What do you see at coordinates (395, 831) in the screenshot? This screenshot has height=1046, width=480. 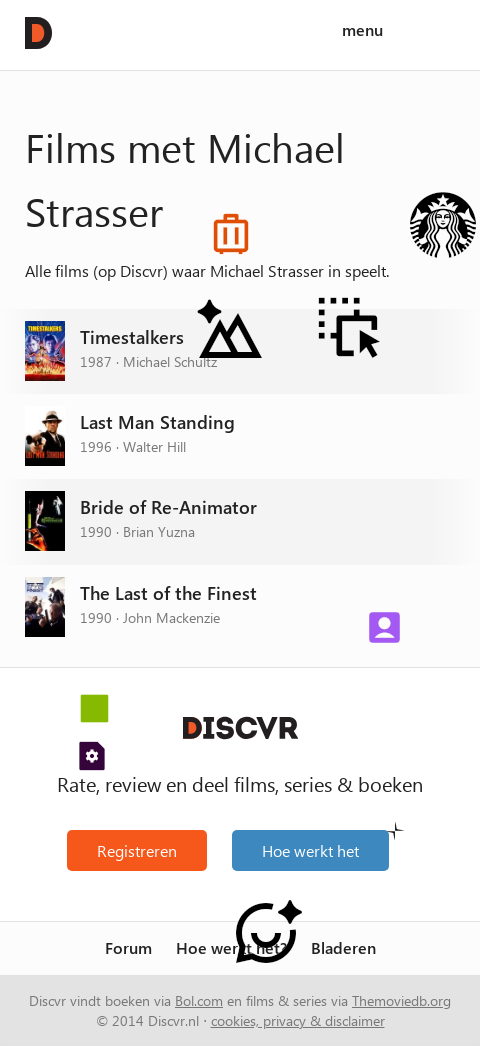 I see `polestar electric vehicle brand logo` at bounding box center [395, 831].